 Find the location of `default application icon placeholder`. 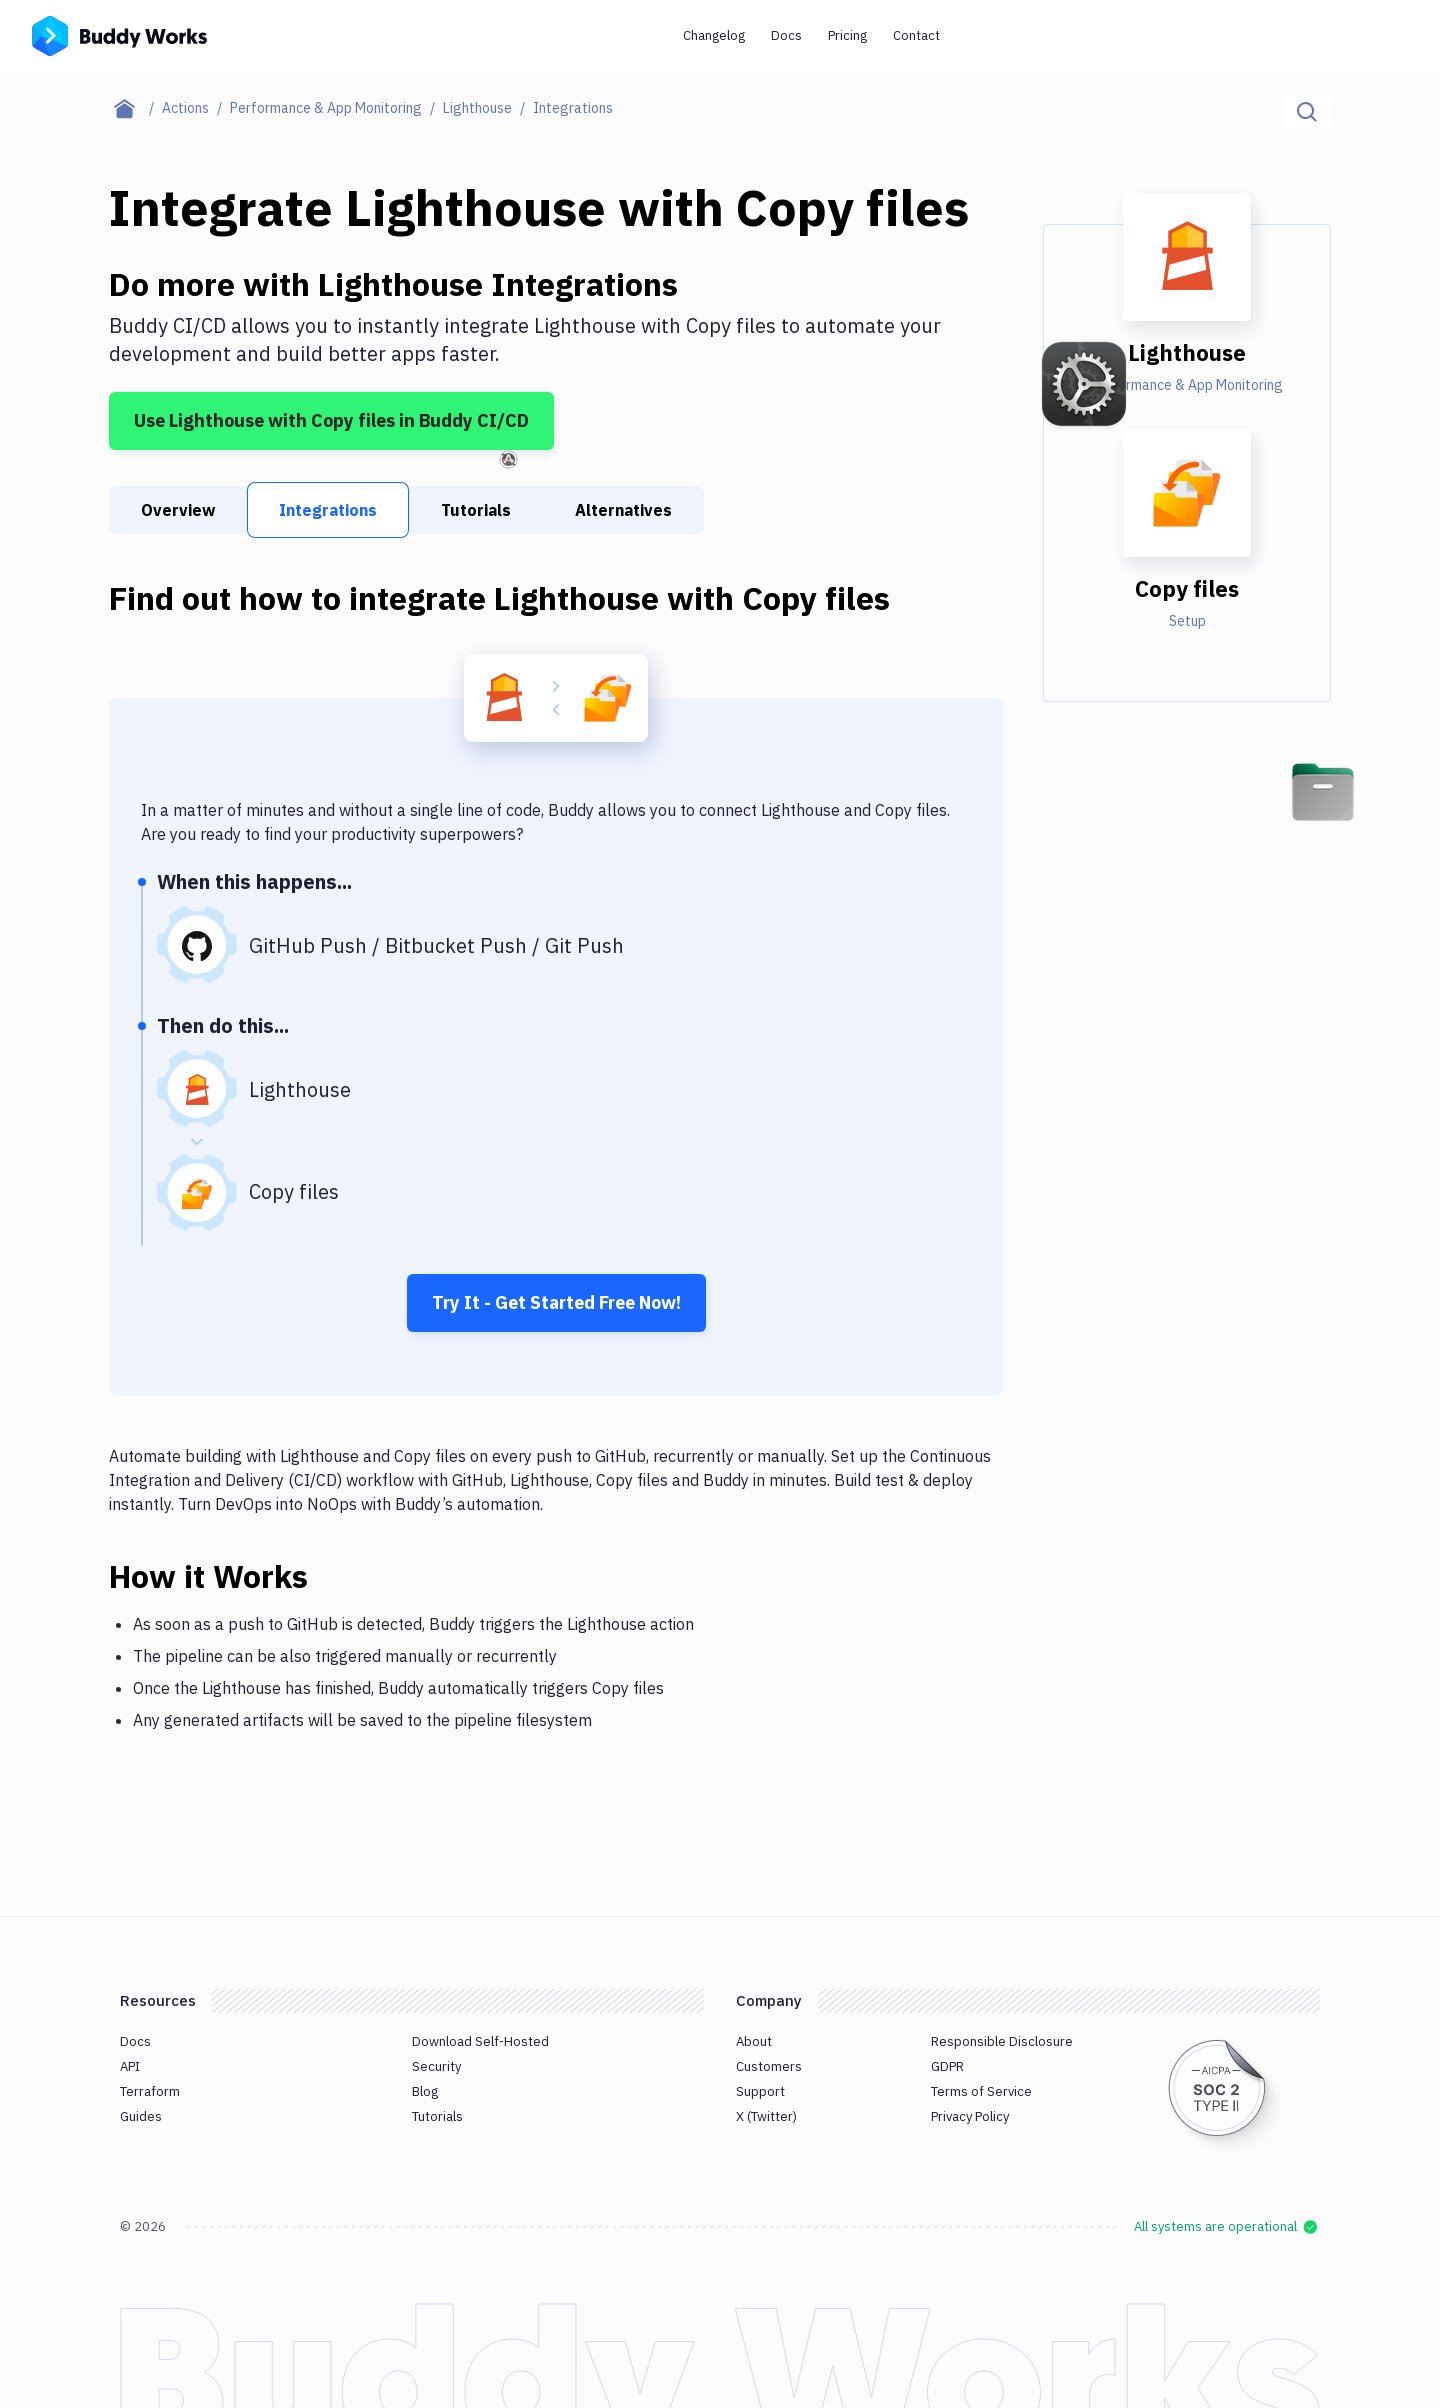

default application icon placeholder is located at coordinates (1084, 384).